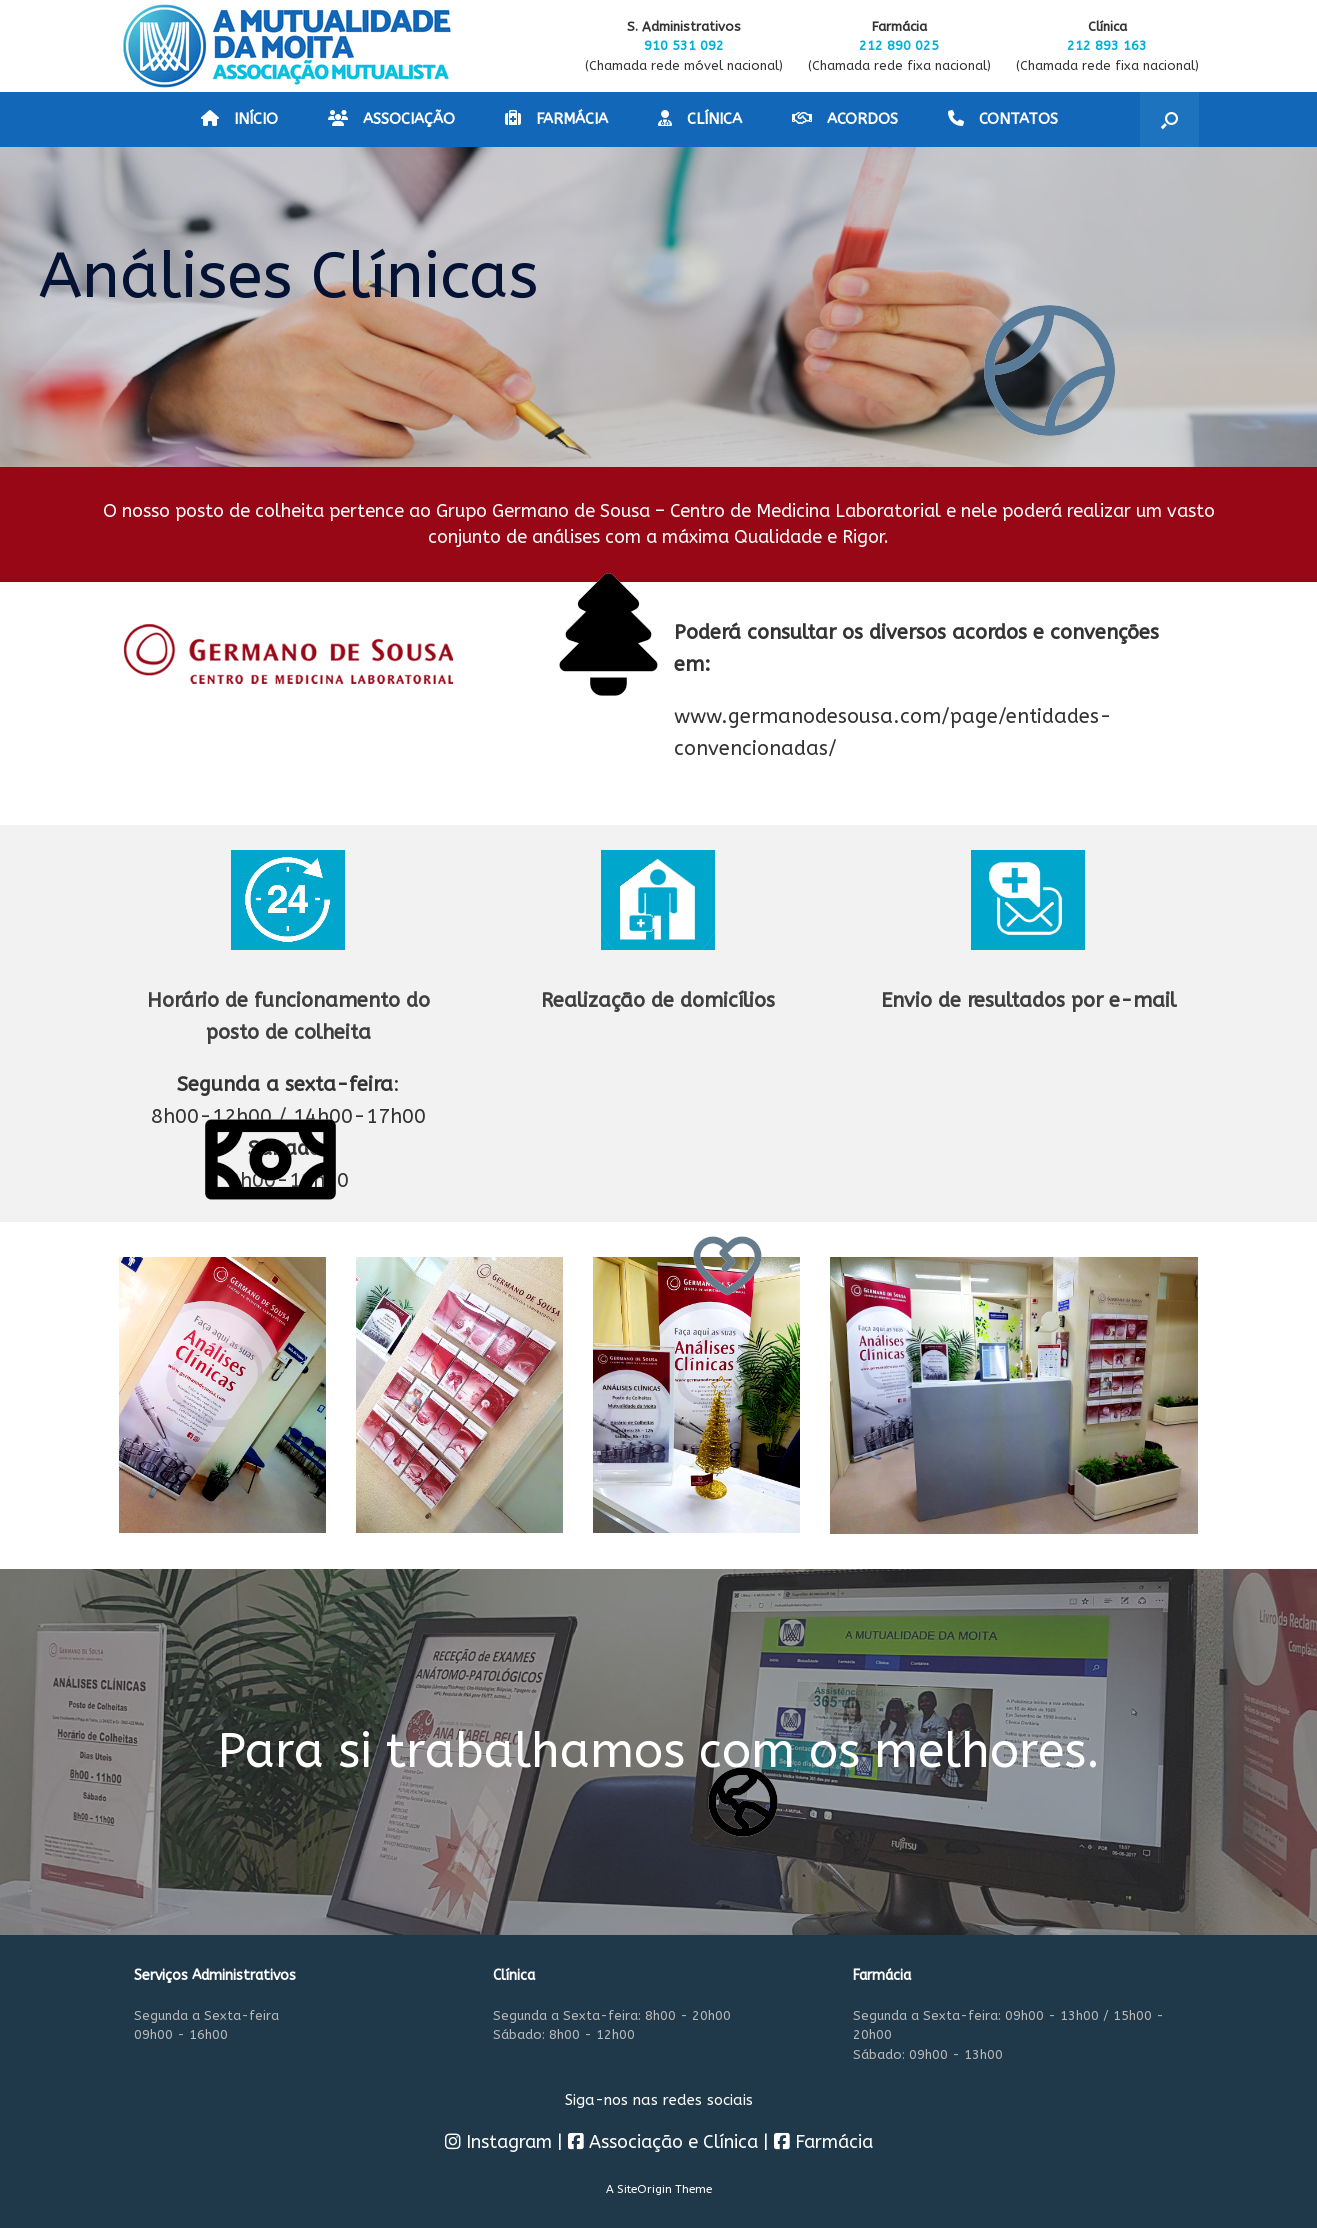 The height and width of the screenshot is (2228, 1317). What do you see at coordinates (608, 634) in the screenshot?
I see `indicates holiday or christmas-themed content` at bounding box center [608, 634].